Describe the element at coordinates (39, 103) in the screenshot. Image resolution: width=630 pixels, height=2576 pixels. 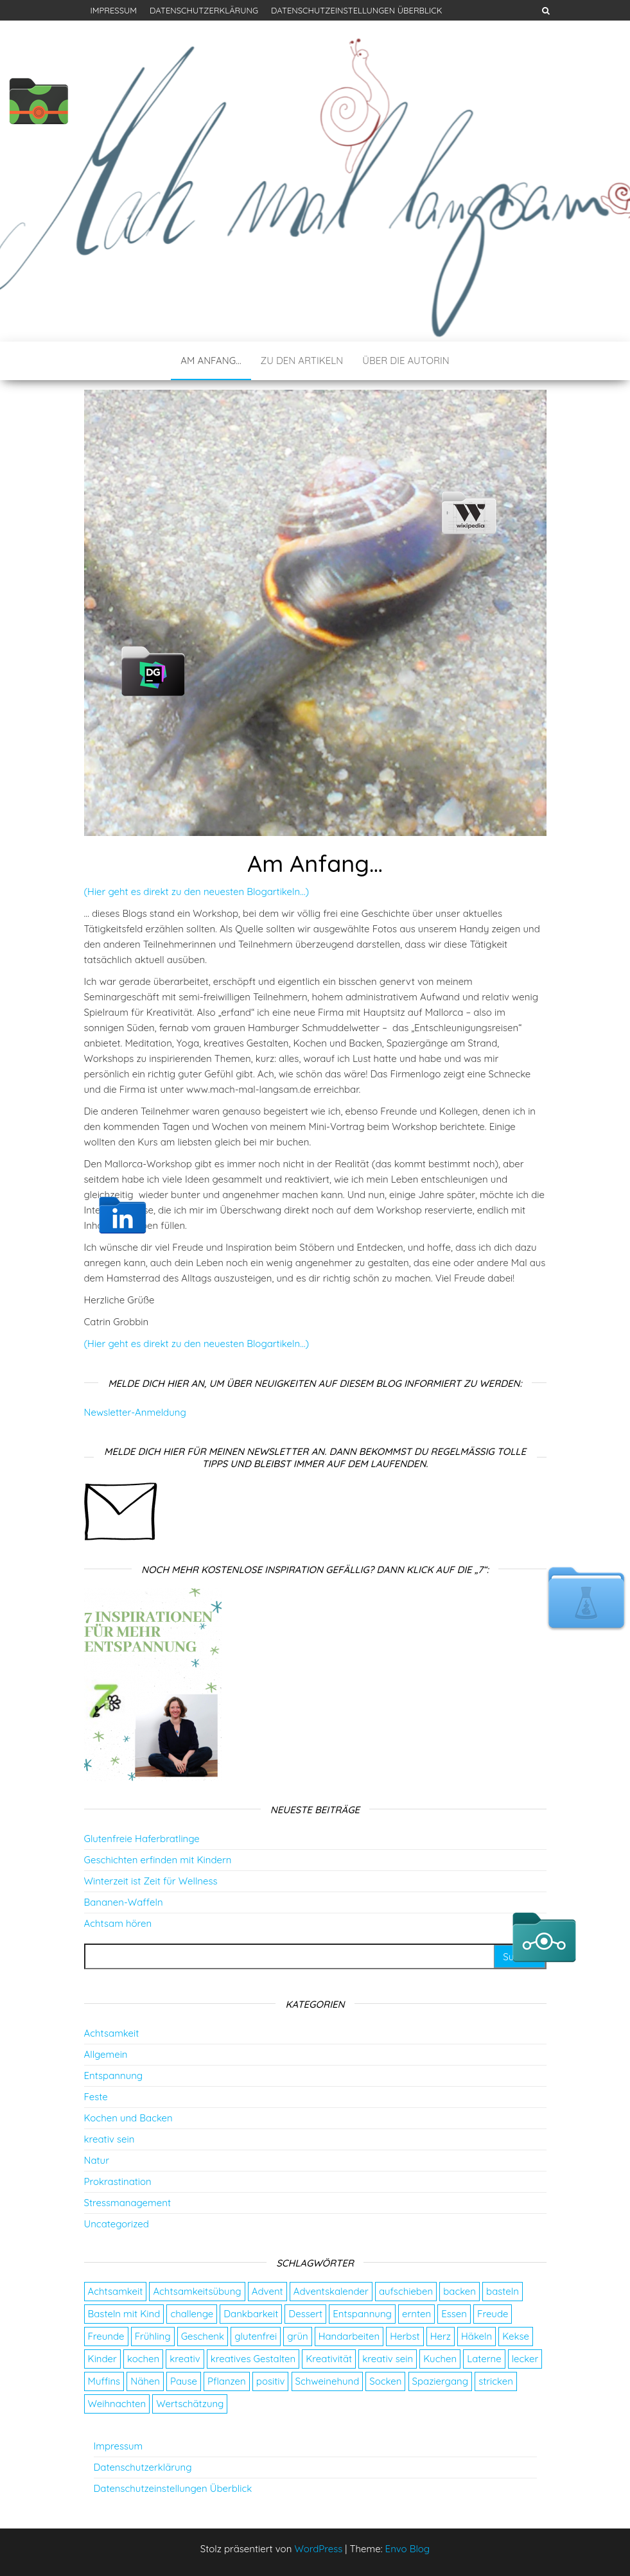
I see `open folder containing pokémon dusk ball themed content` at that location.